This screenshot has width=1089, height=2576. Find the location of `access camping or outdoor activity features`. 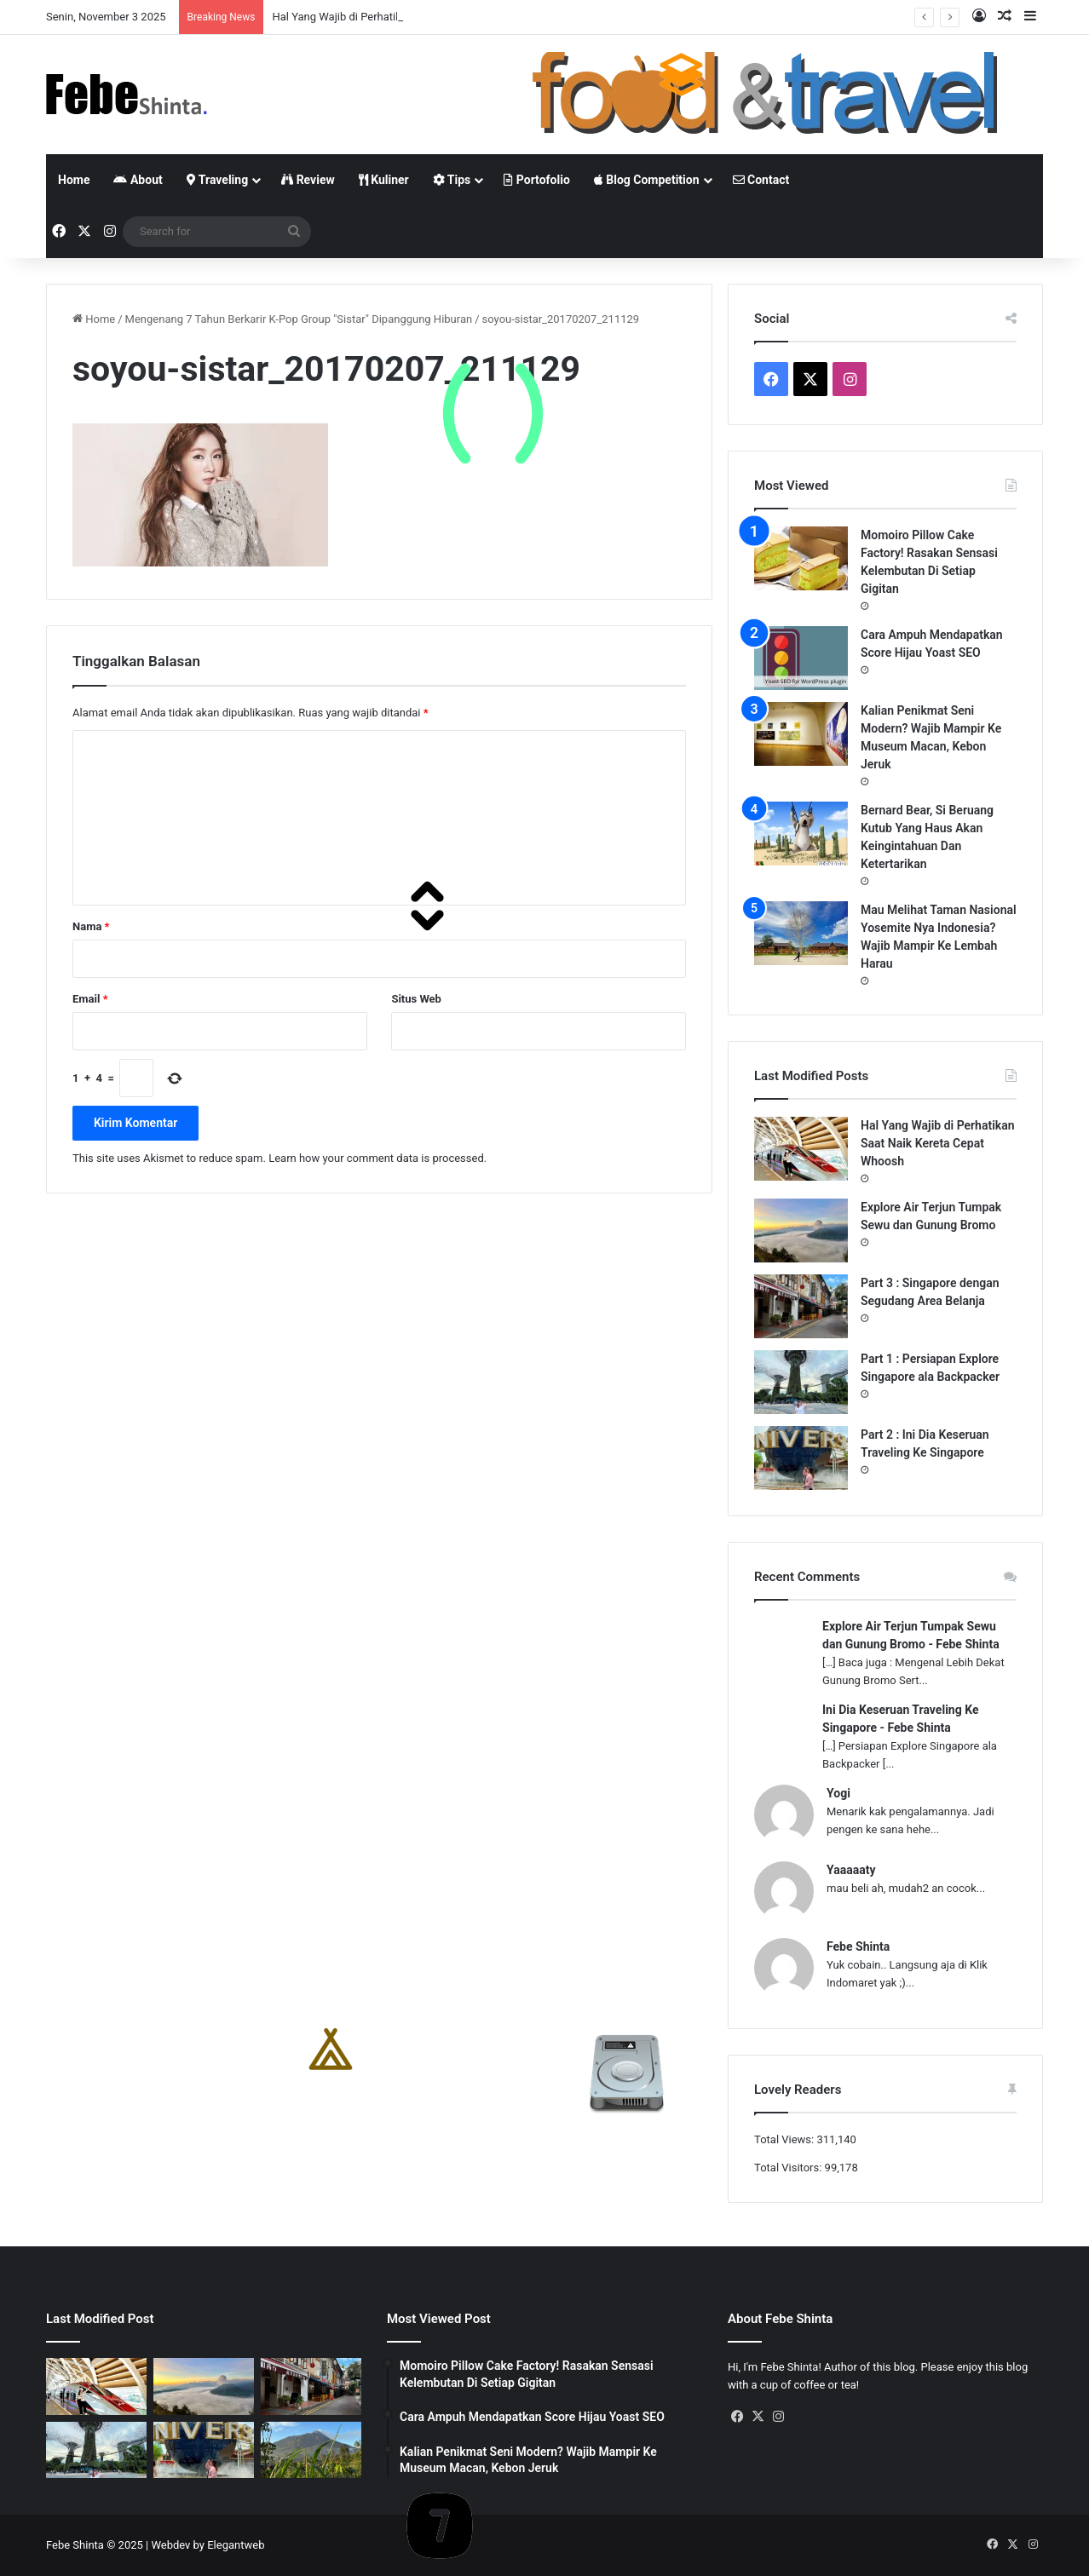

access camping or outdoor activity features is located at coordinates (331, 2051).